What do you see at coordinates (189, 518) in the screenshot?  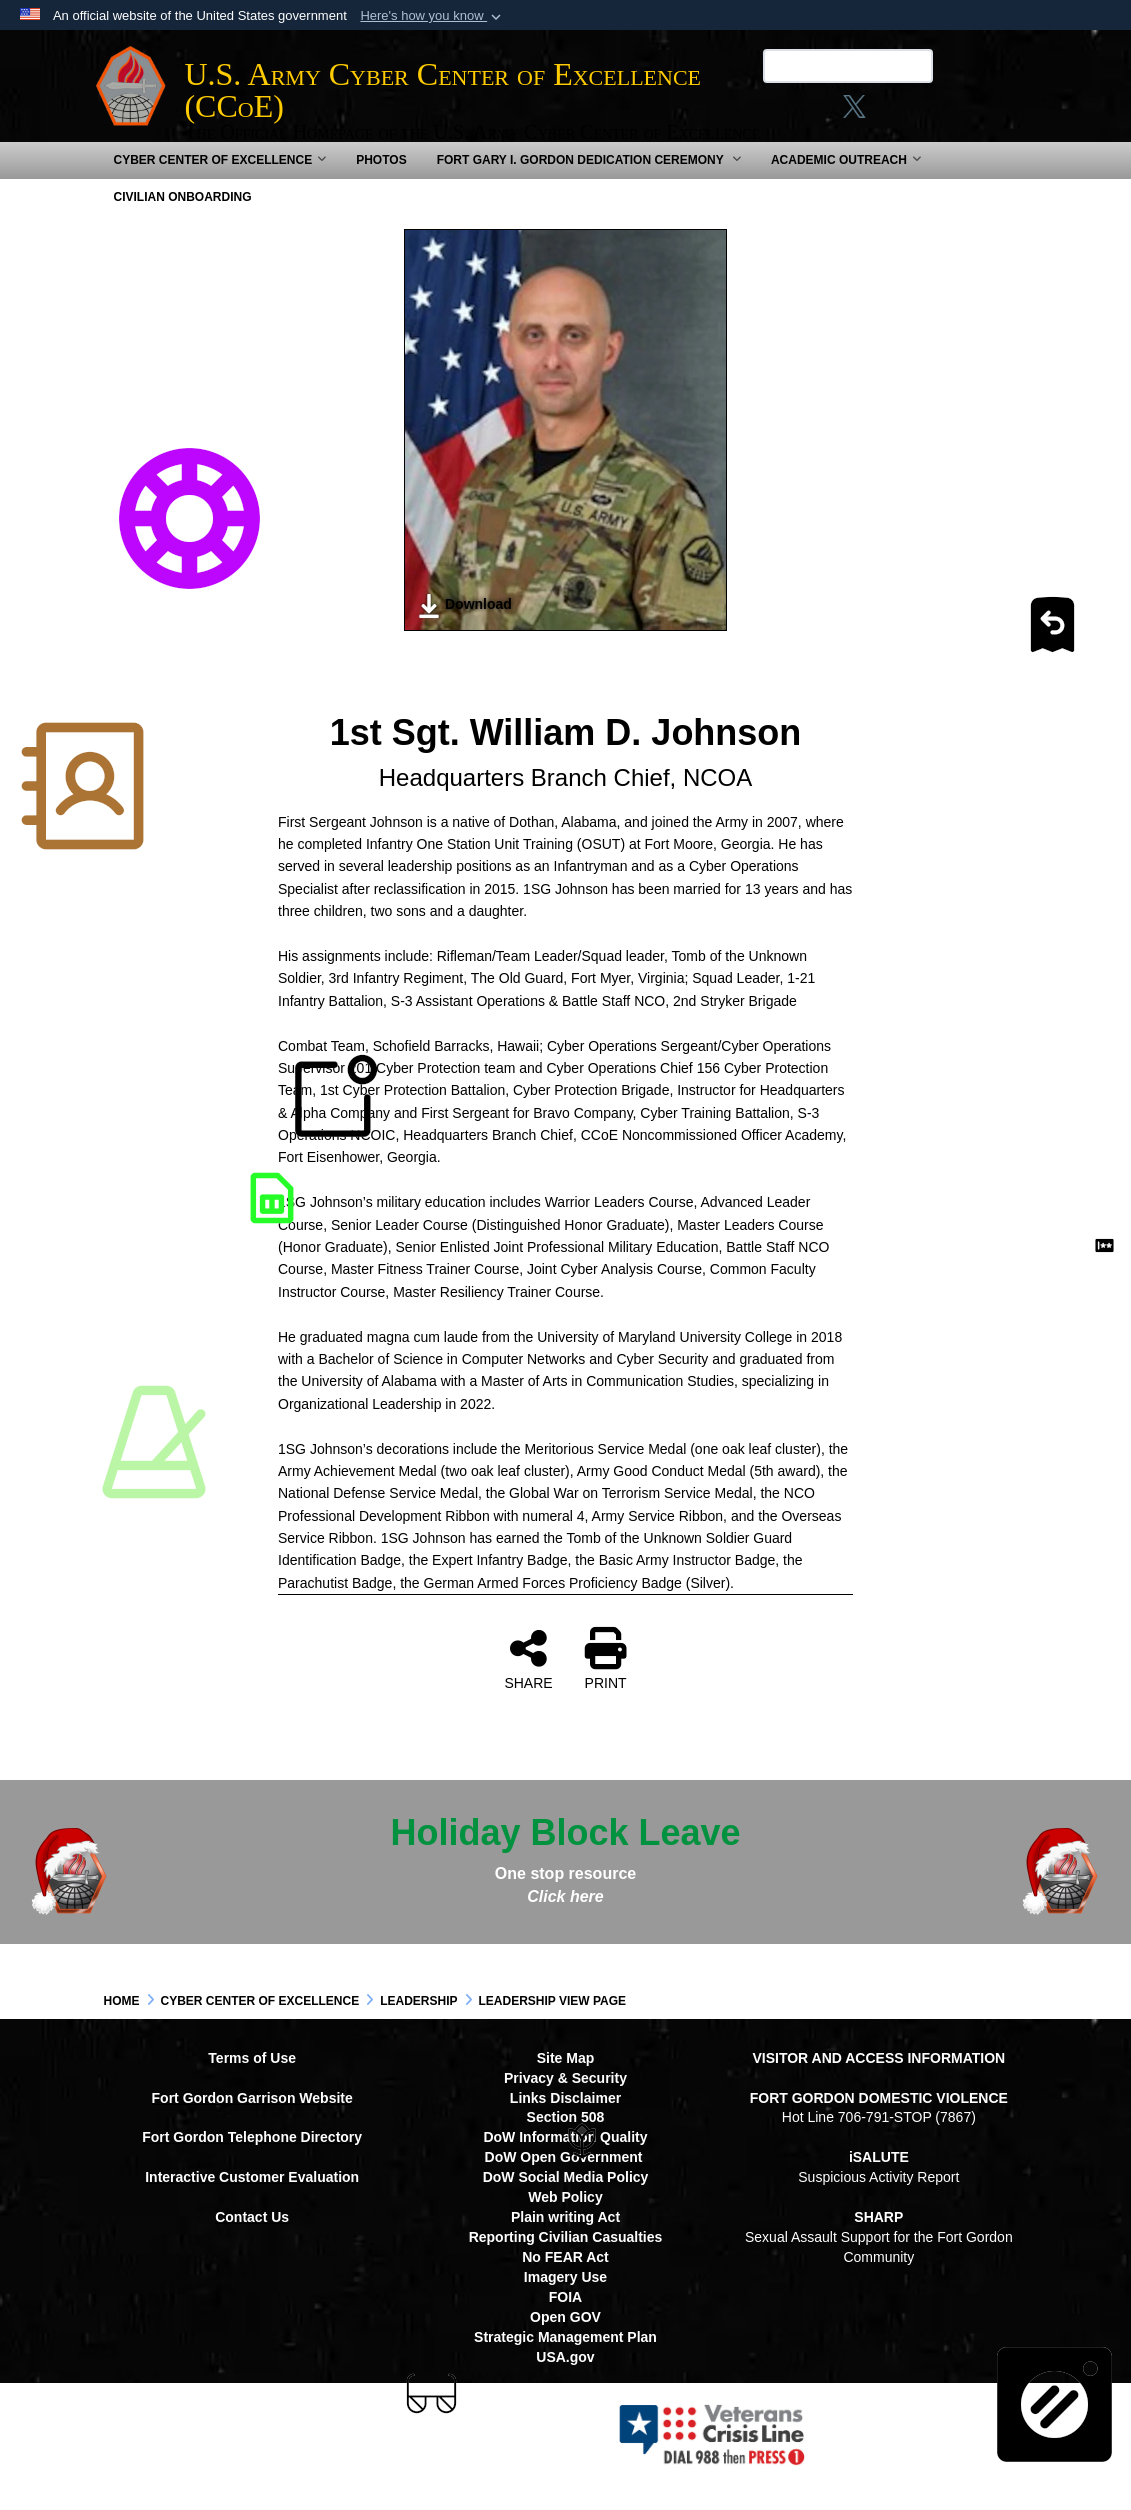 I see `access casino or gambling features` at bounding box center [189, 518].